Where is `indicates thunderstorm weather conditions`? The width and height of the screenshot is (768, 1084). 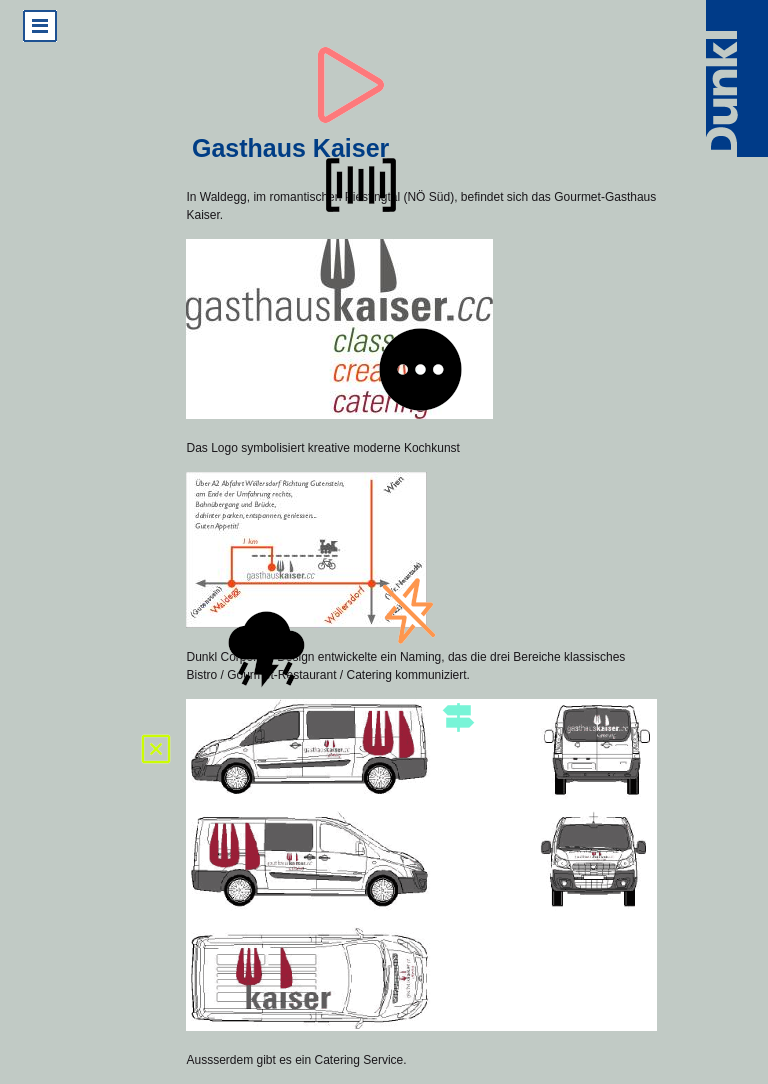 indicates thunderstorm weather conditions is located at coordinates (266, 649).